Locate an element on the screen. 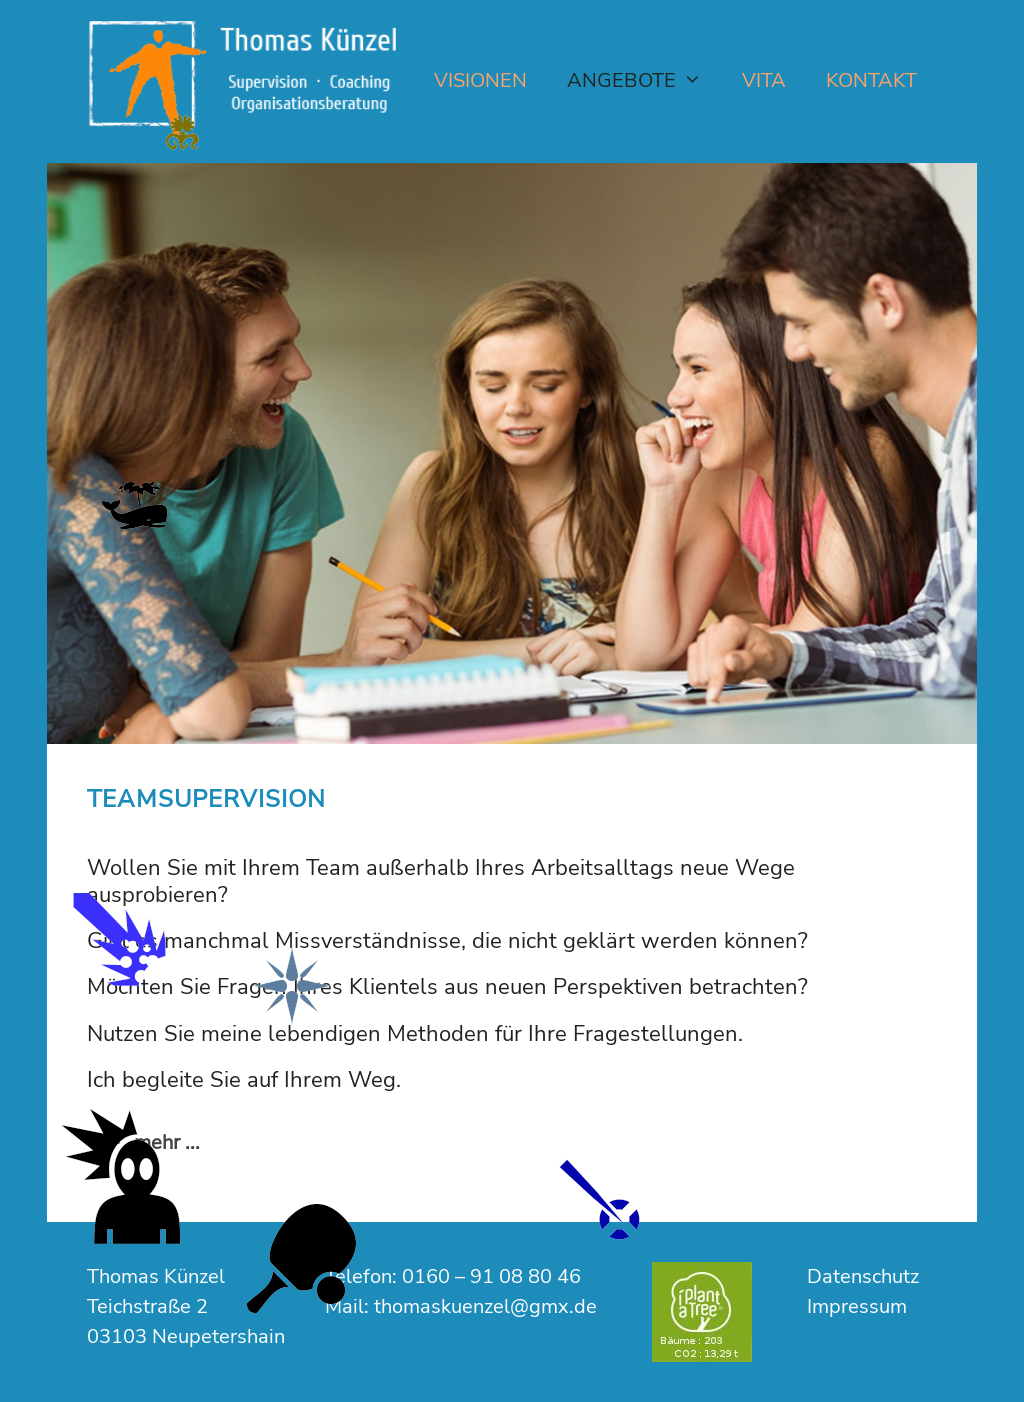 The height and width of the screenshot is (1402, 1024). indicates mind control or psychic abilities is located at coordinates (182, 132).